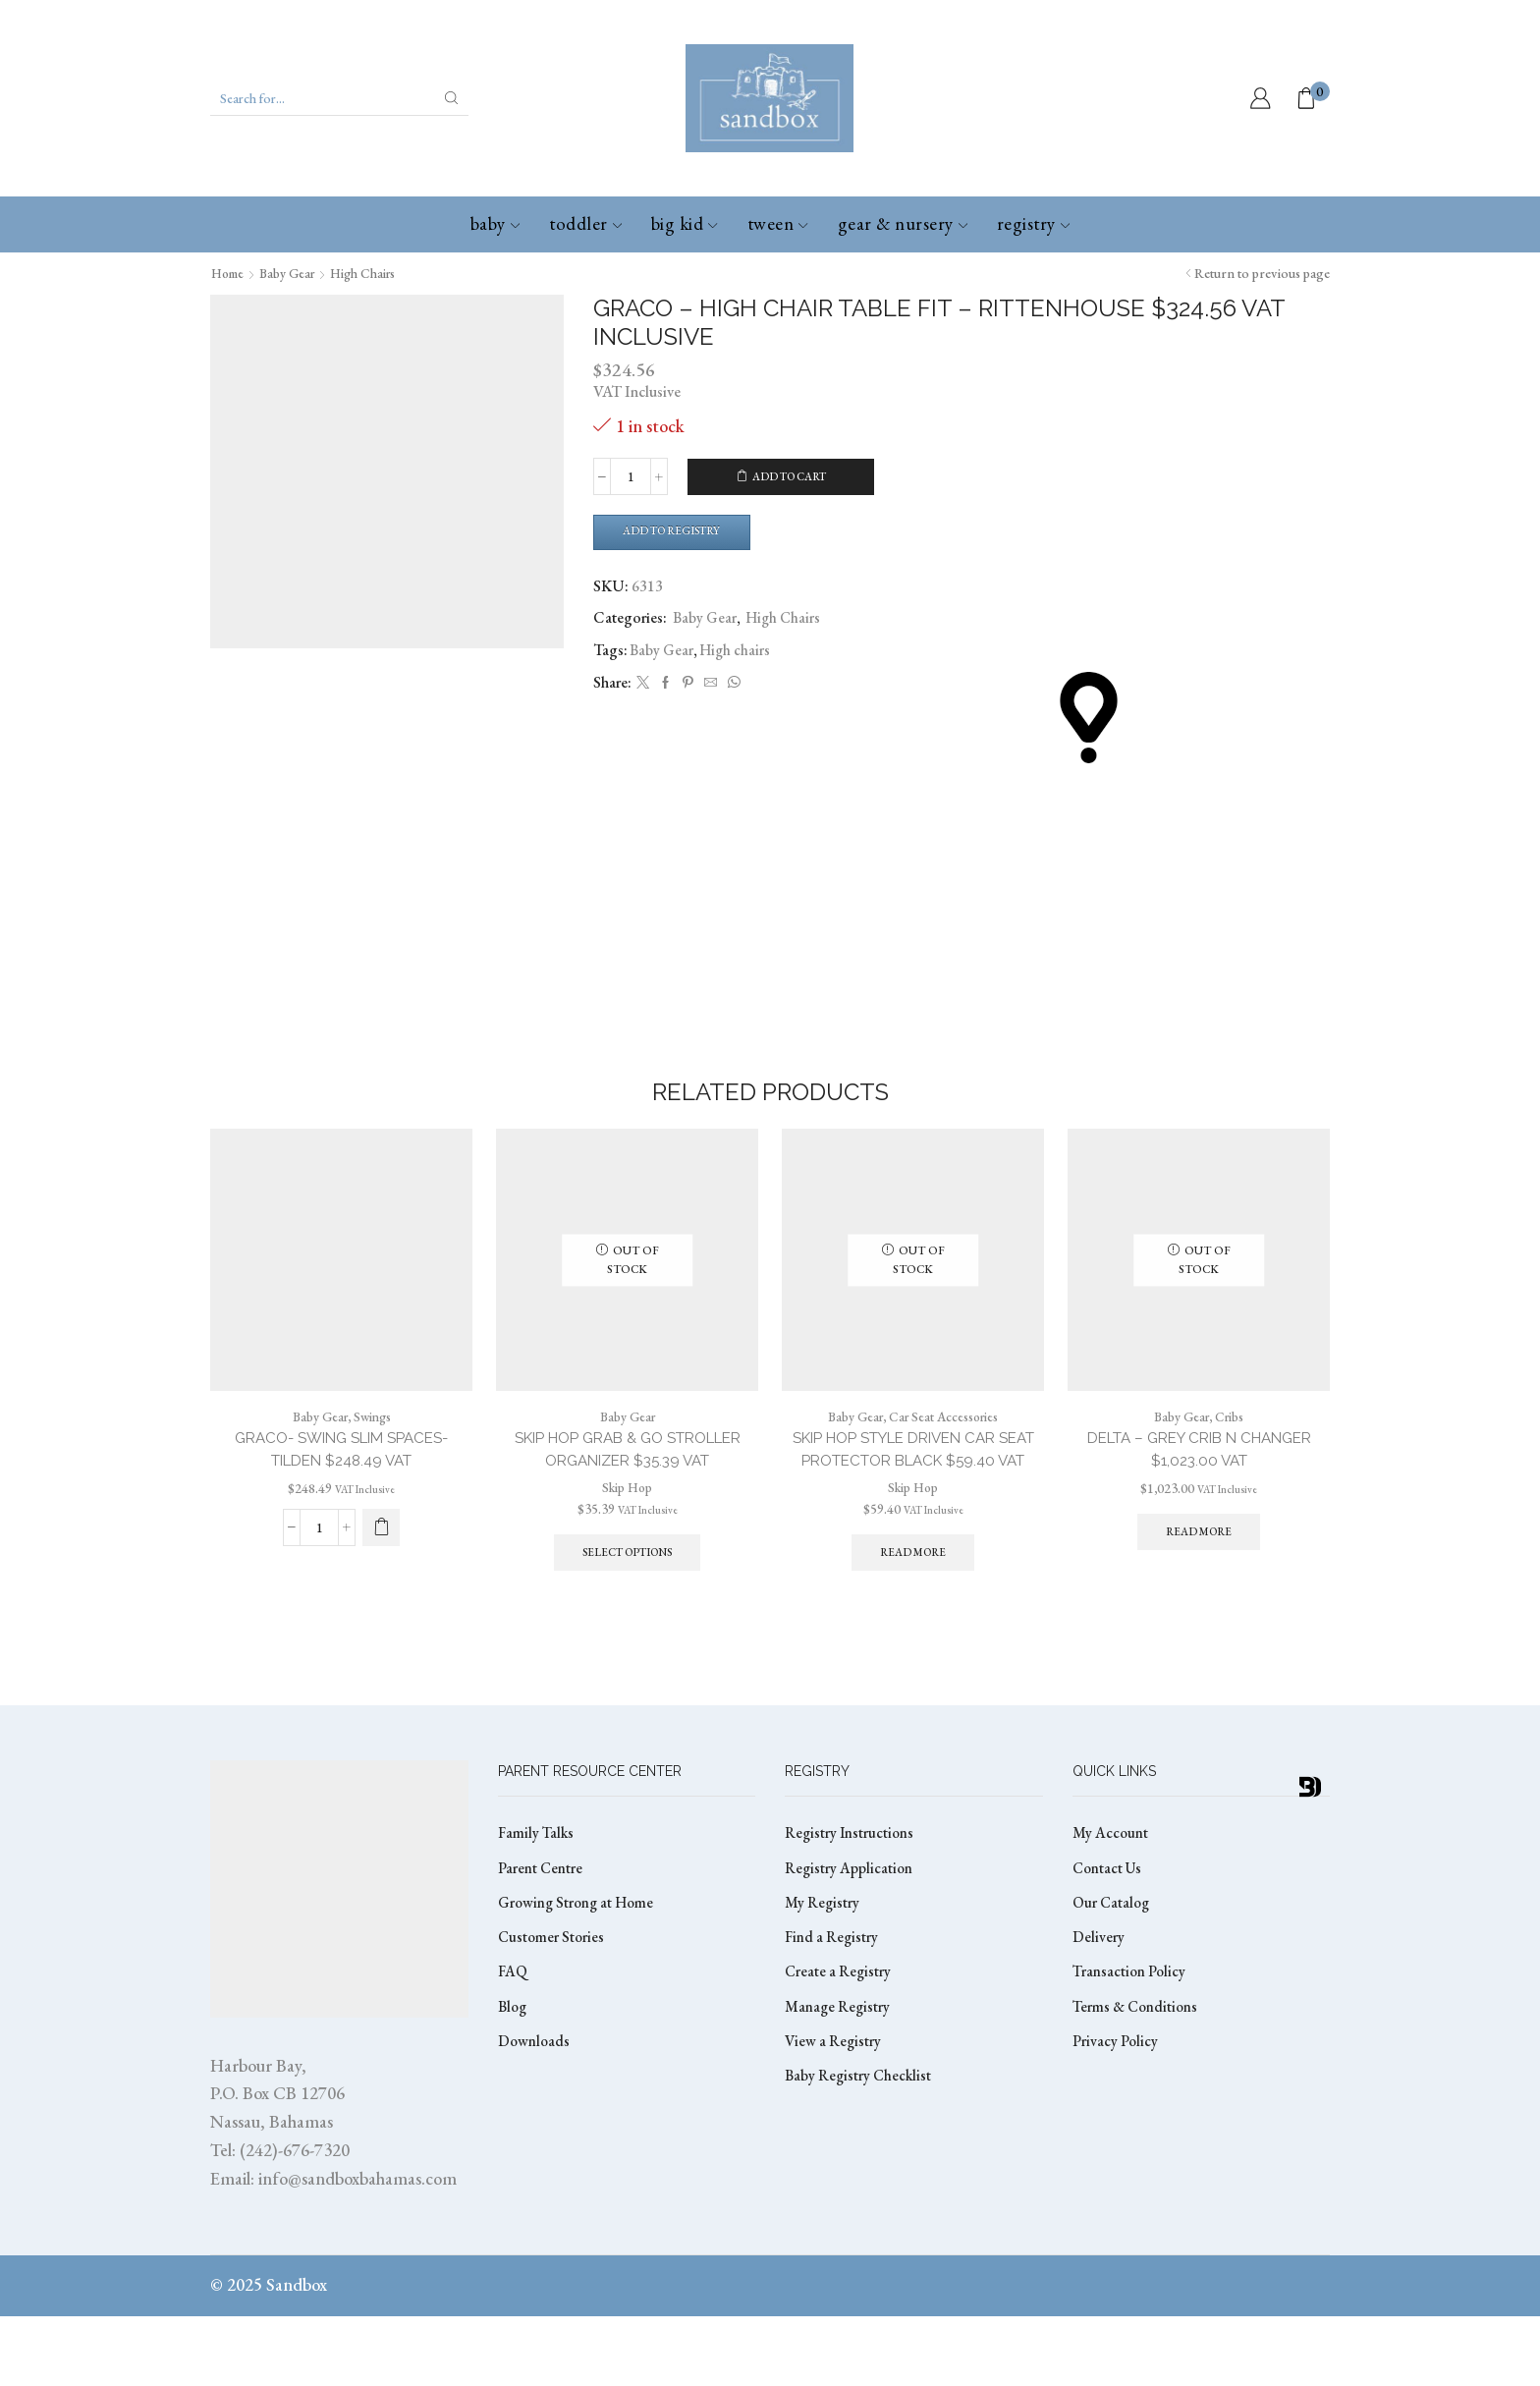  Describe the element at coordinates (1310, 1787) in the screenshot. I see `open BetterDiscord settings` at that location.